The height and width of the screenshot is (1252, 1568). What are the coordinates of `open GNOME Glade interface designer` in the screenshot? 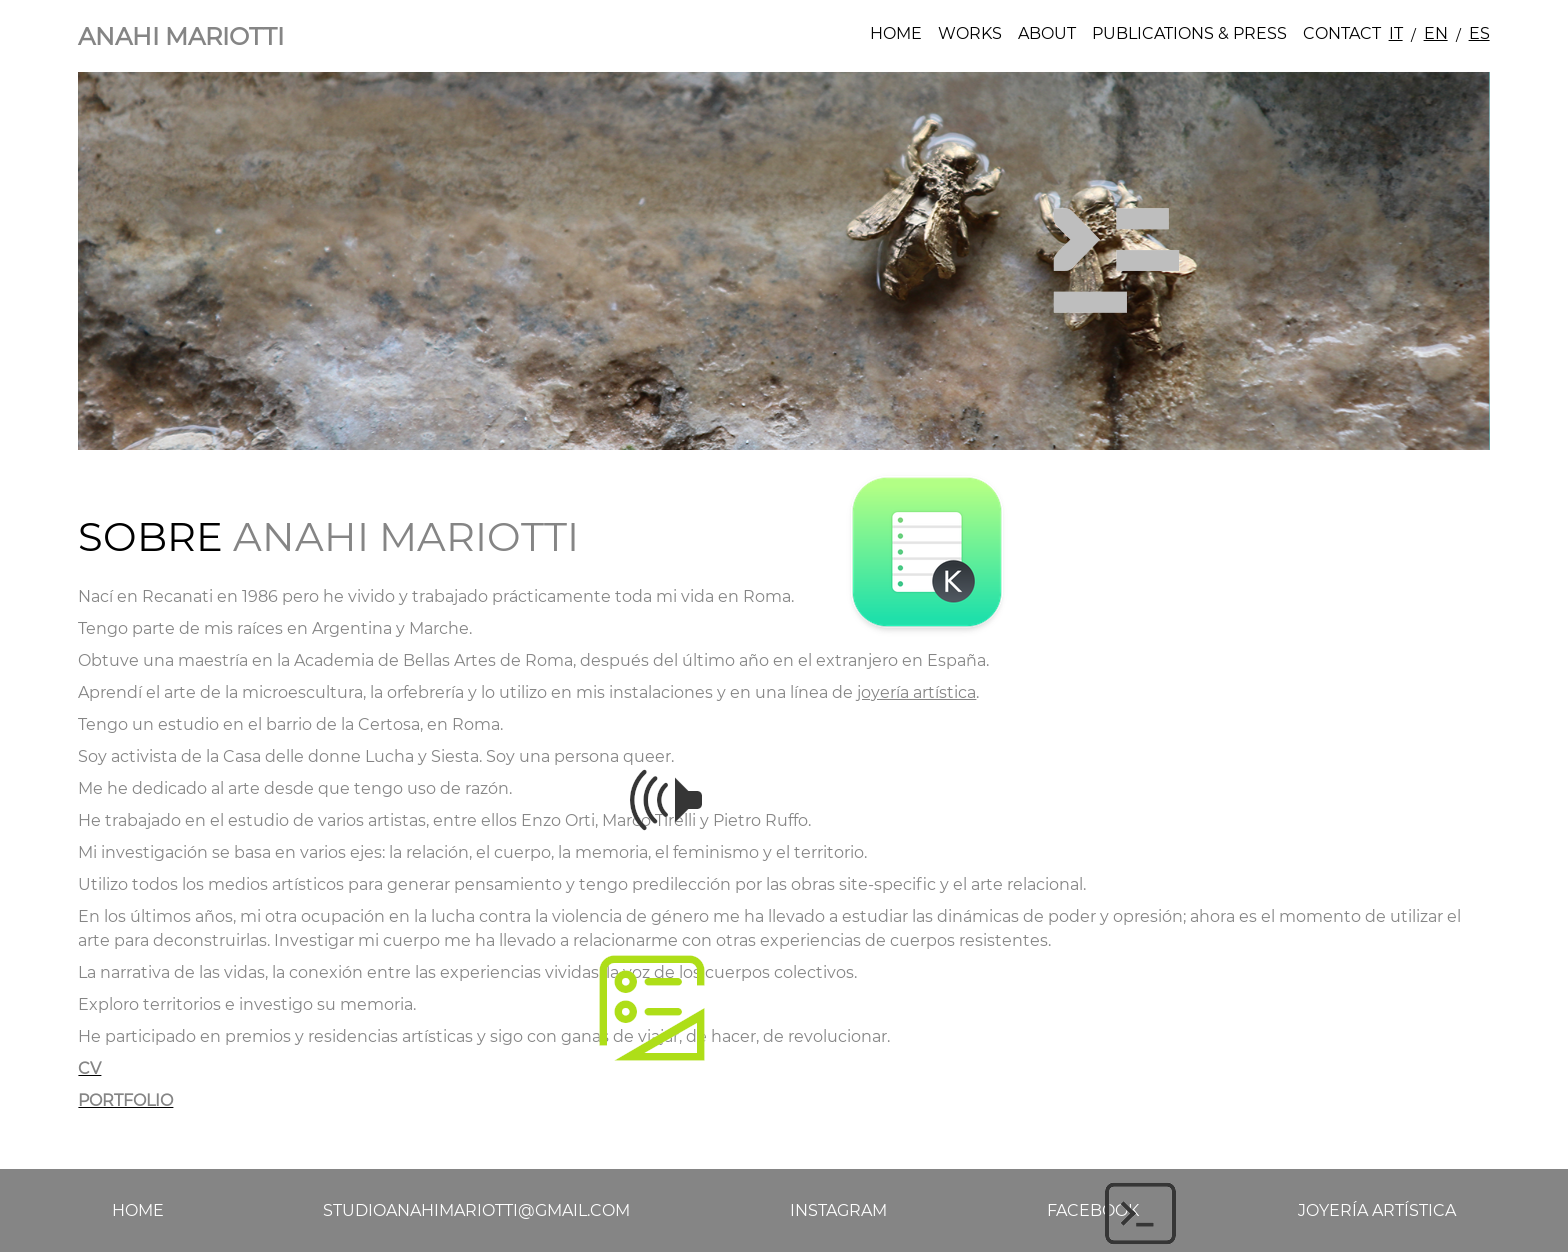 It's located at (652, 1008).